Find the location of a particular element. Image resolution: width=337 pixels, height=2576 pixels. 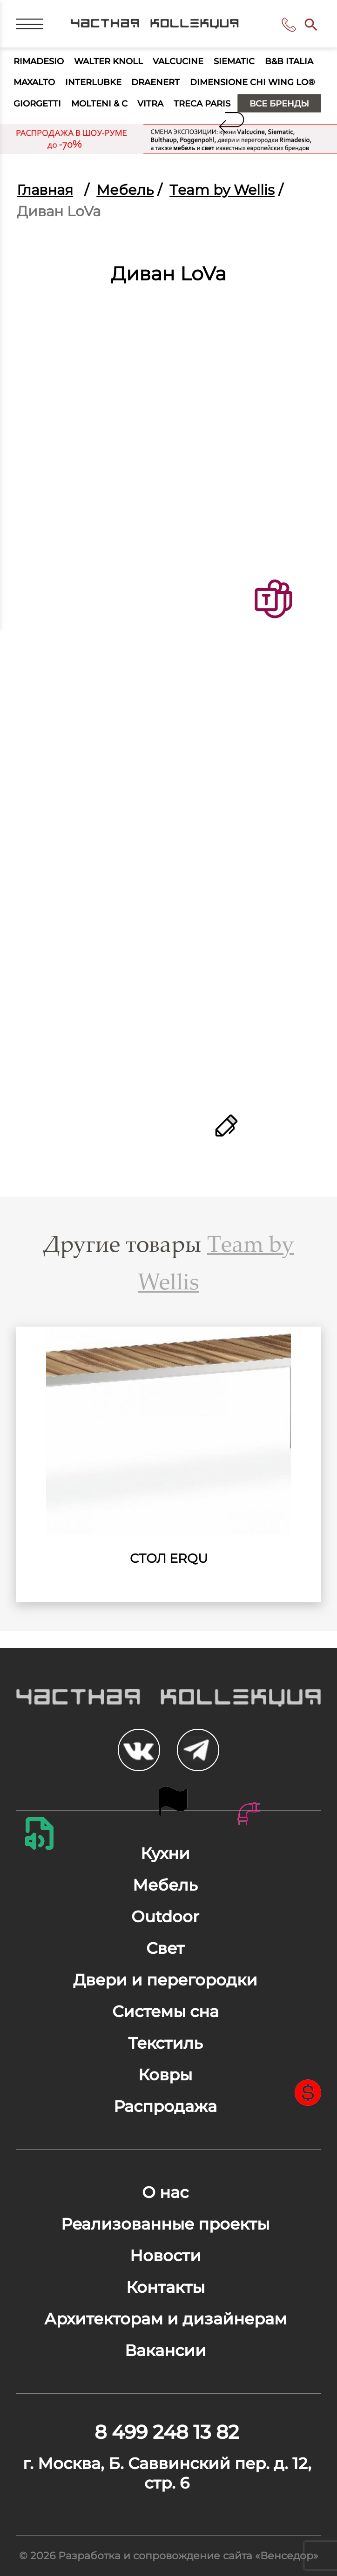

open microsoft teams is located at coordinates (273, 599).